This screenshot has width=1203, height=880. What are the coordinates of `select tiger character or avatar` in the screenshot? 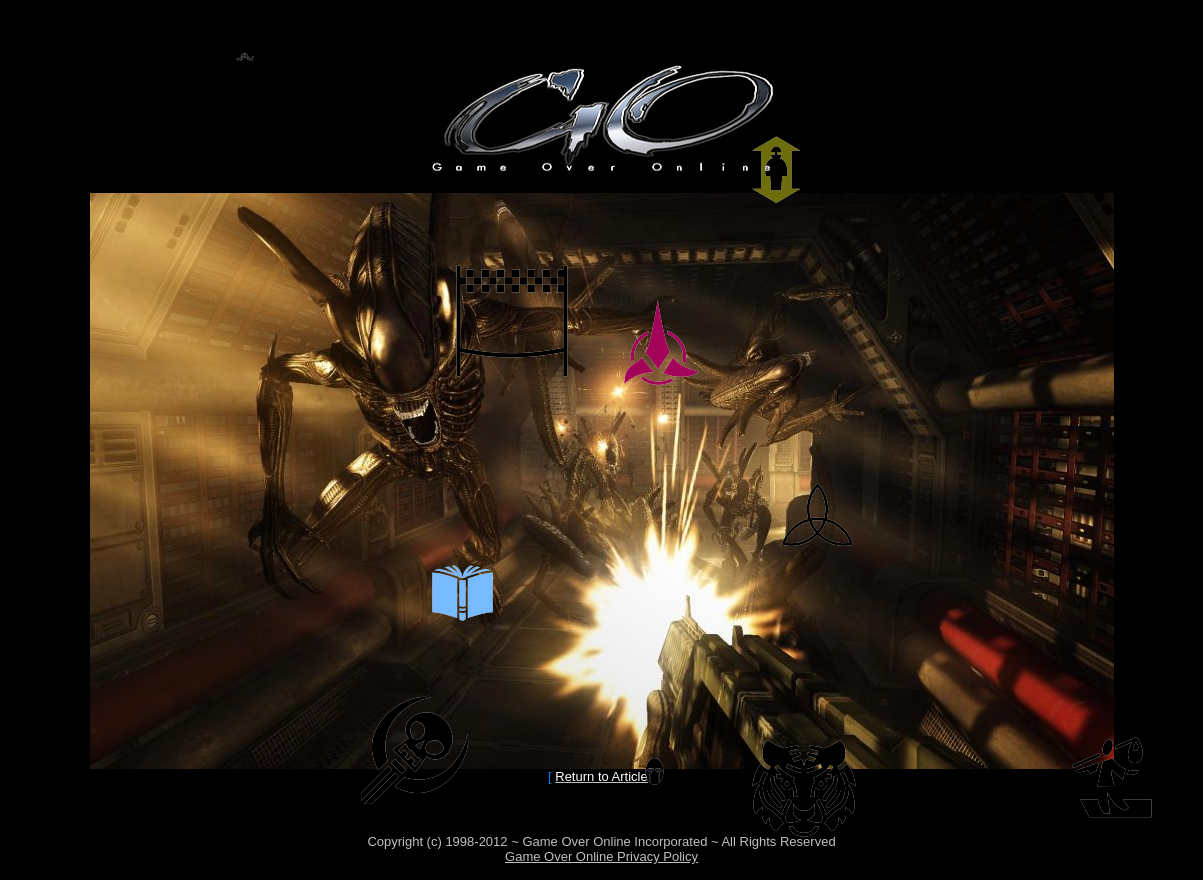 It's located at (804, 790).